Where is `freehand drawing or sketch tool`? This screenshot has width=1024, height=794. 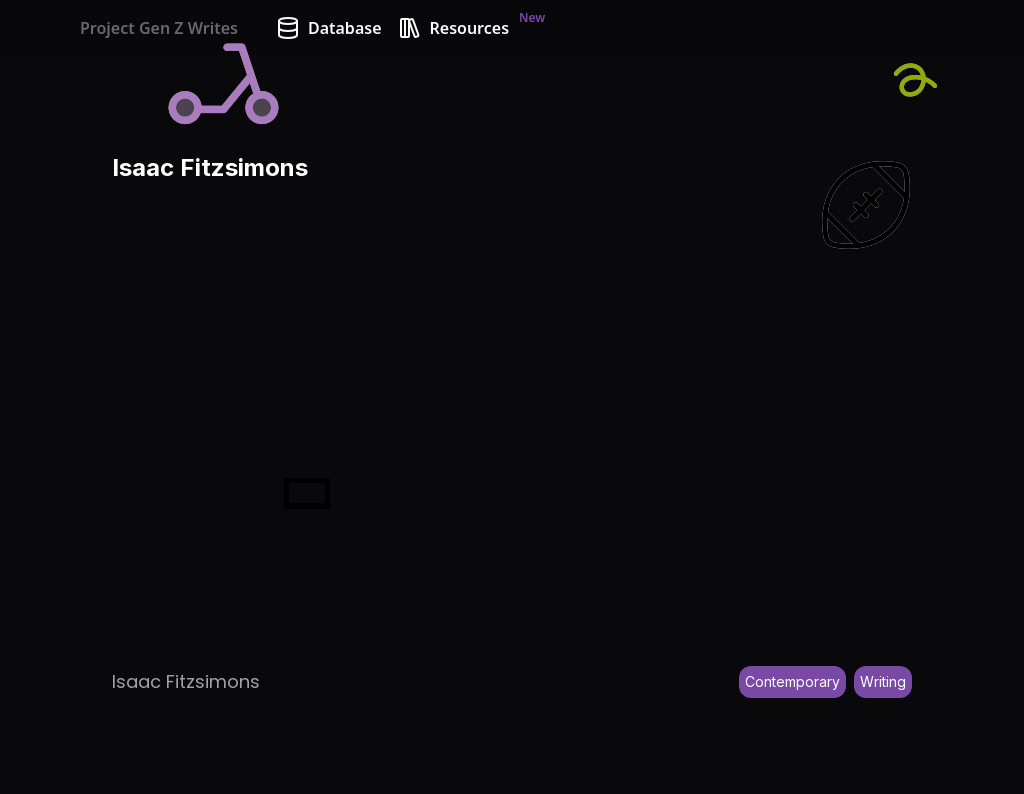 freehand drawing or sketch tool is located at coordinates (914, 80).